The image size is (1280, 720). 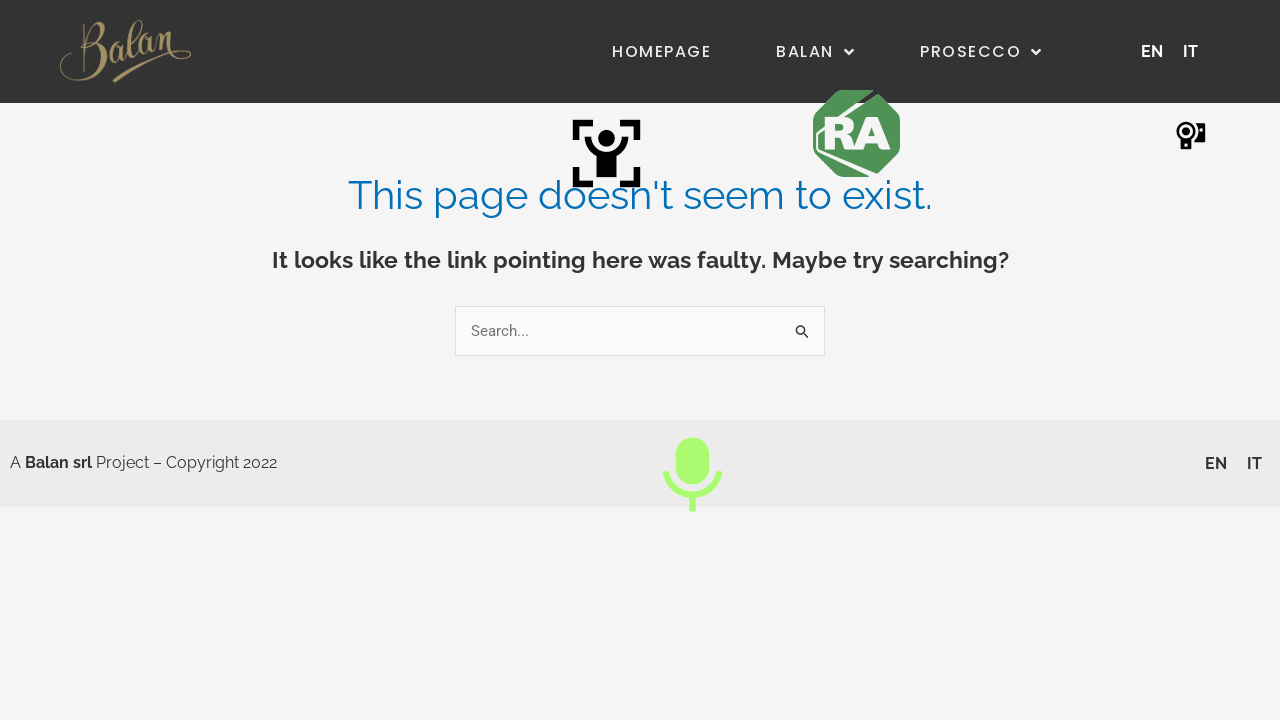 I want to click on scan or verify body biometrics, so click(x=606, y=153).